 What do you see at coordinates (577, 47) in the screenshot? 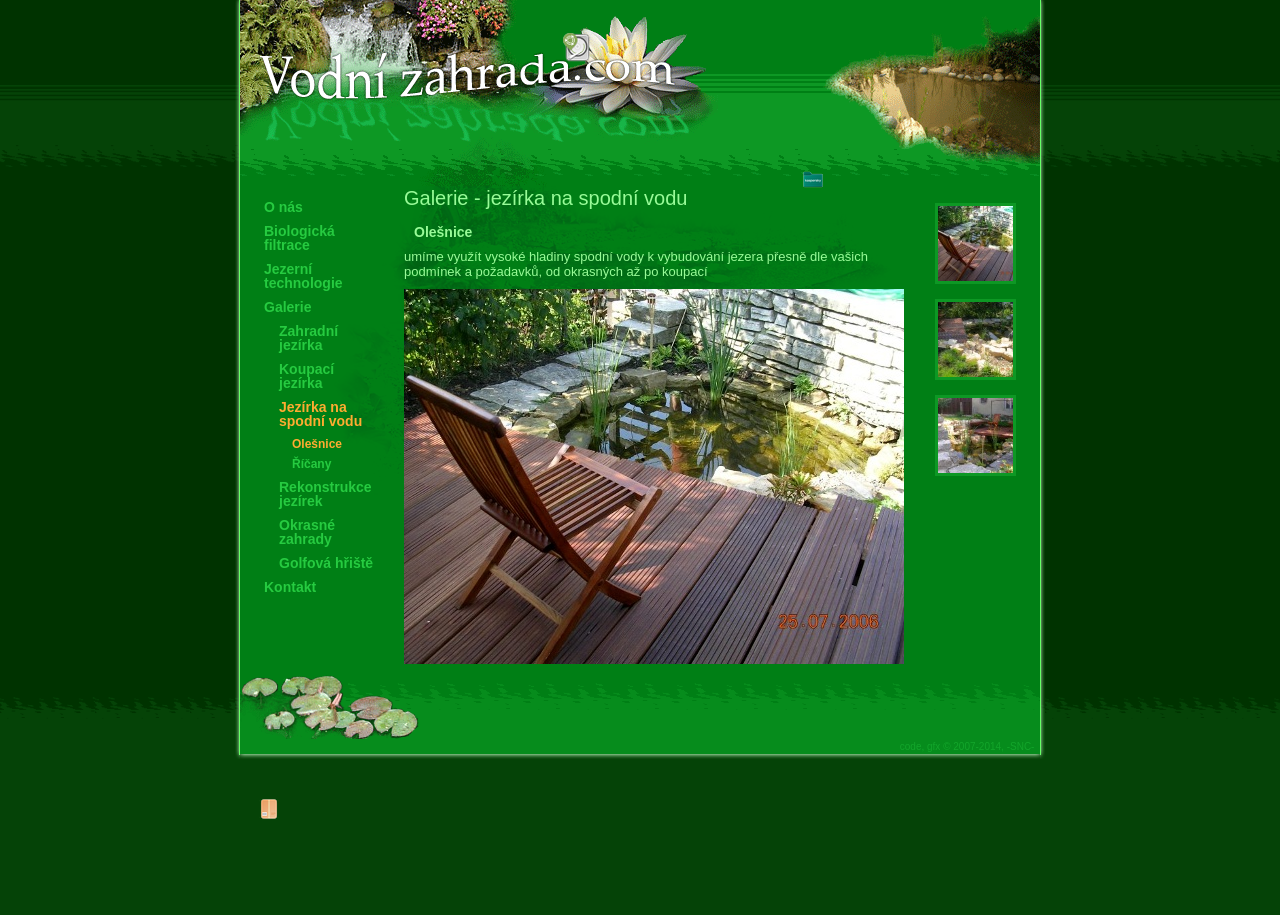
I see `launch the ubiquity installer for ubuntu` at bounding box center [577, 47].